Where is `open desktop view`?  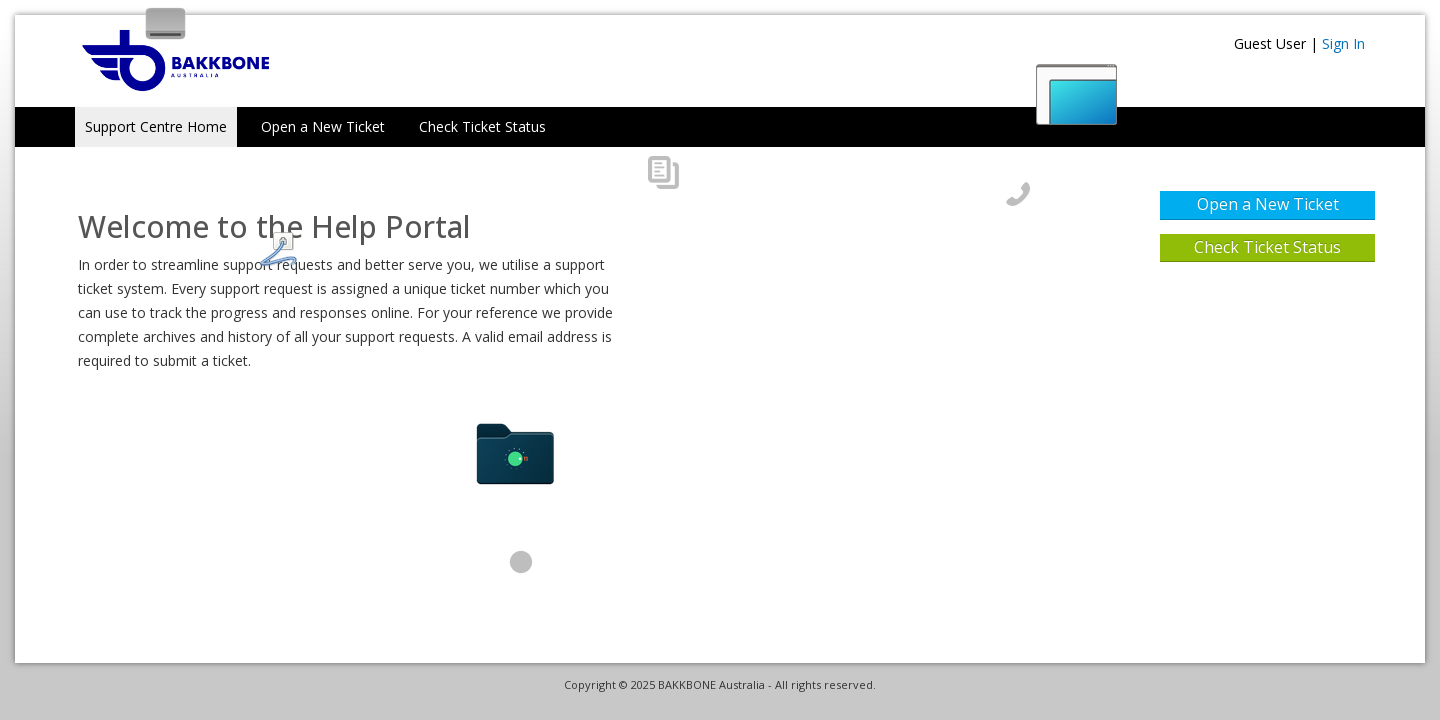 open desktop view is located at coordinates (1076, 94).